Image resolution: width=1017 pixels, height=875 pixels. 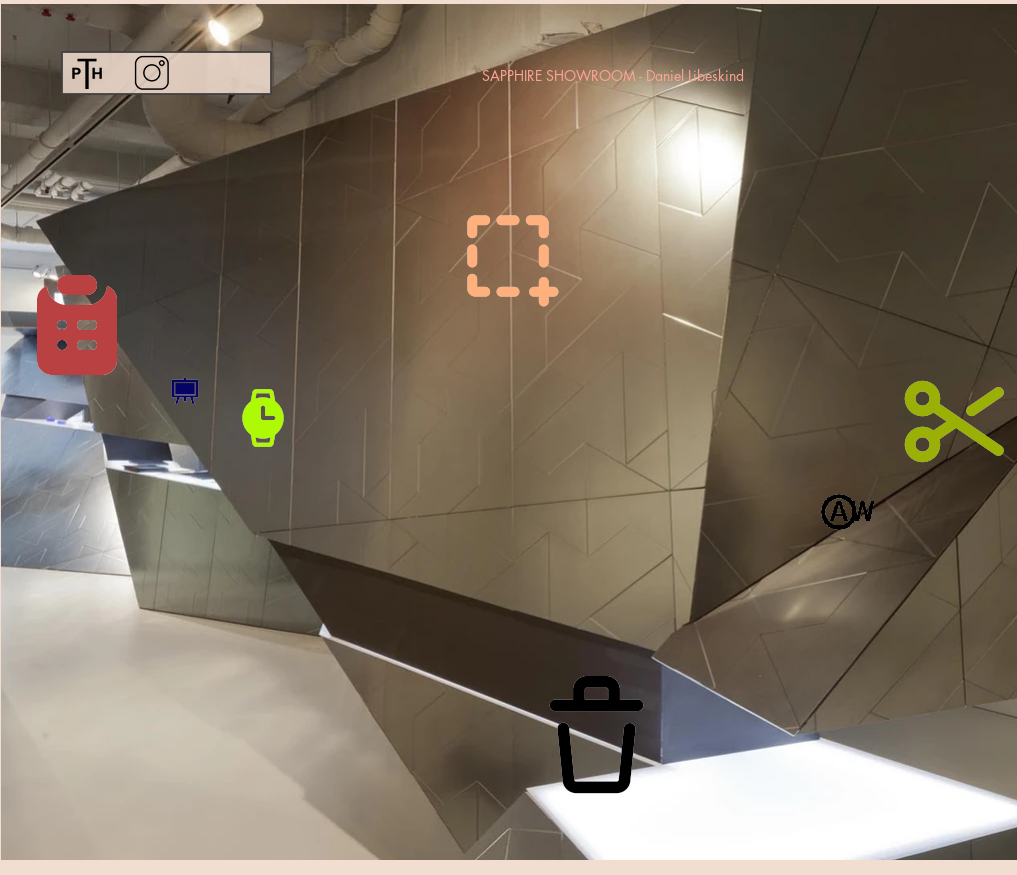 What do you see at coordinates (77, 325) in the screenshot?
I see `view task list or checklist` at bounding box center [77, 325].